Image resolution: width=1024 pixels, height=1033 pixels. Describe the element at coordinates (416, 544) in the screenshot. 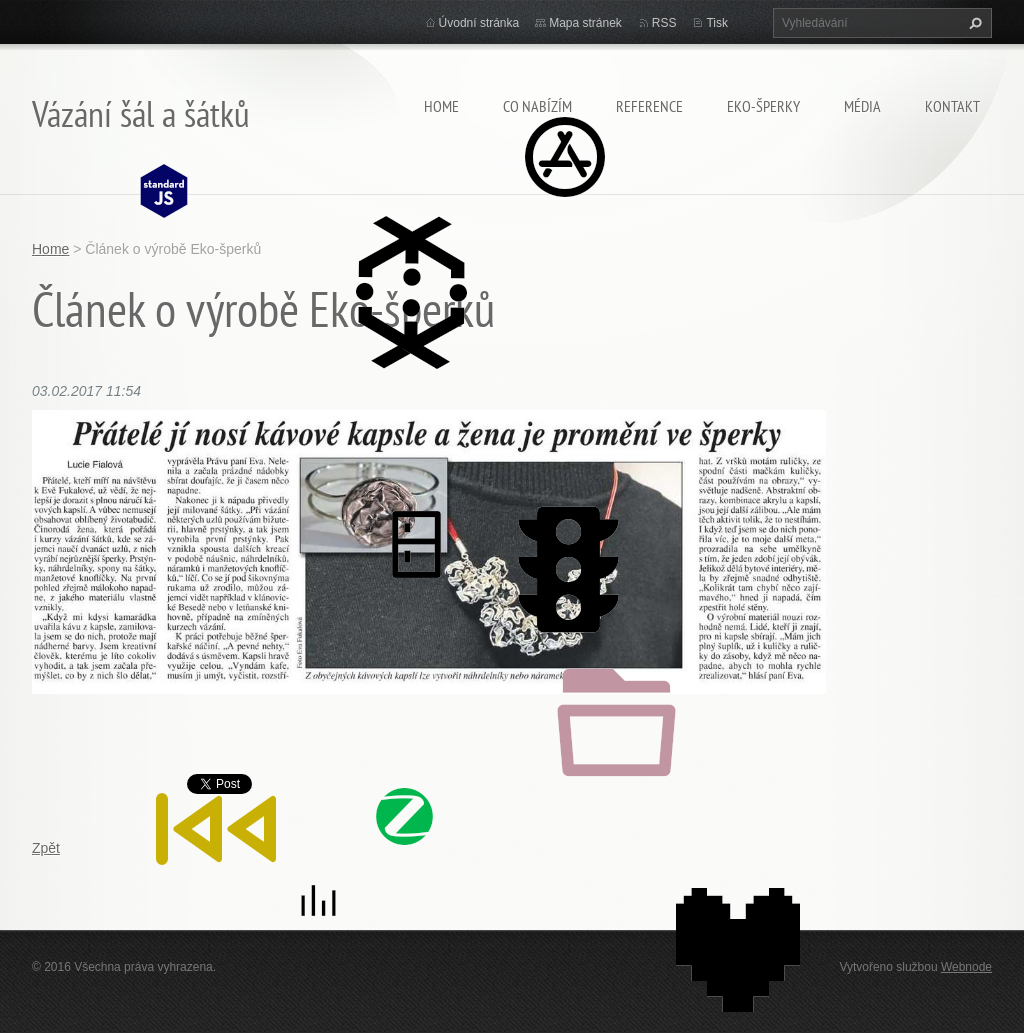

I see `access refrigerator or kitchen appliance controls` at that location.